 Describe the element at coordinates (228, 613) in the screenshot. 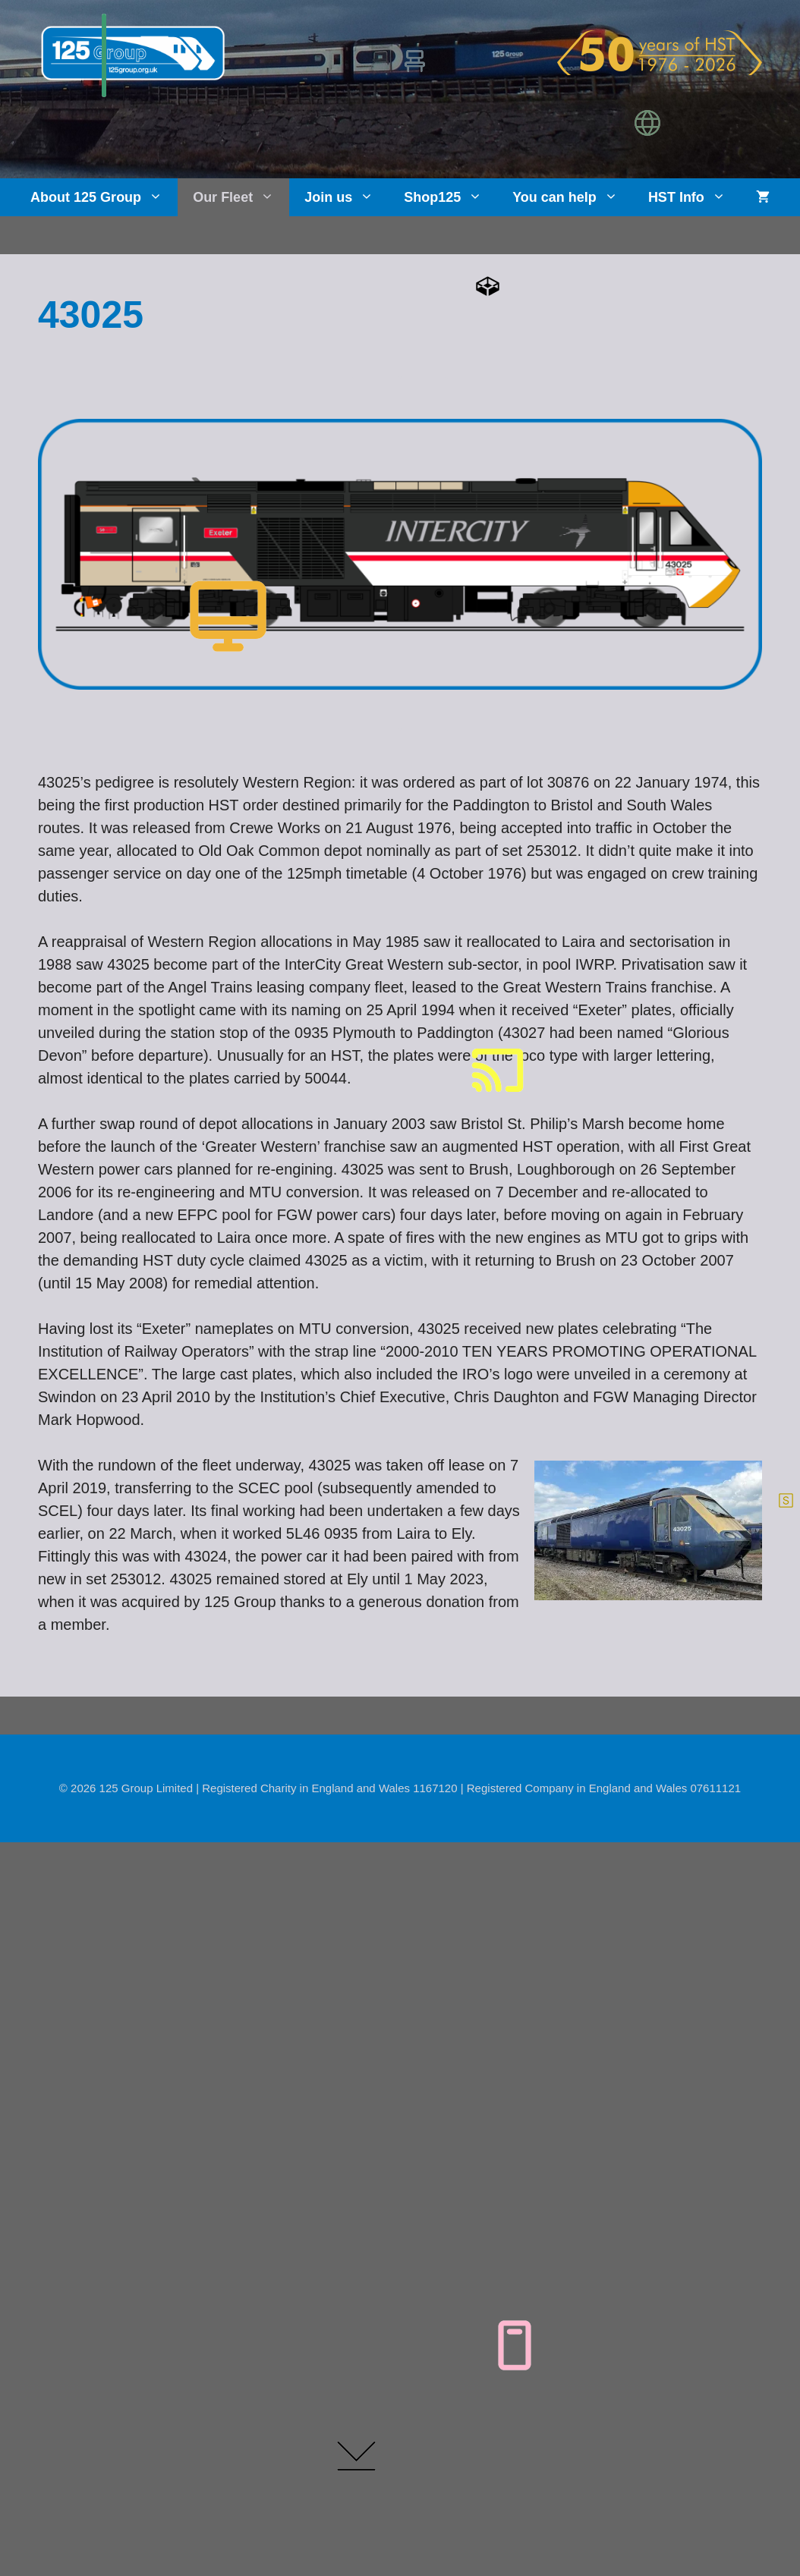

I see `switch to desktop view` at that location.